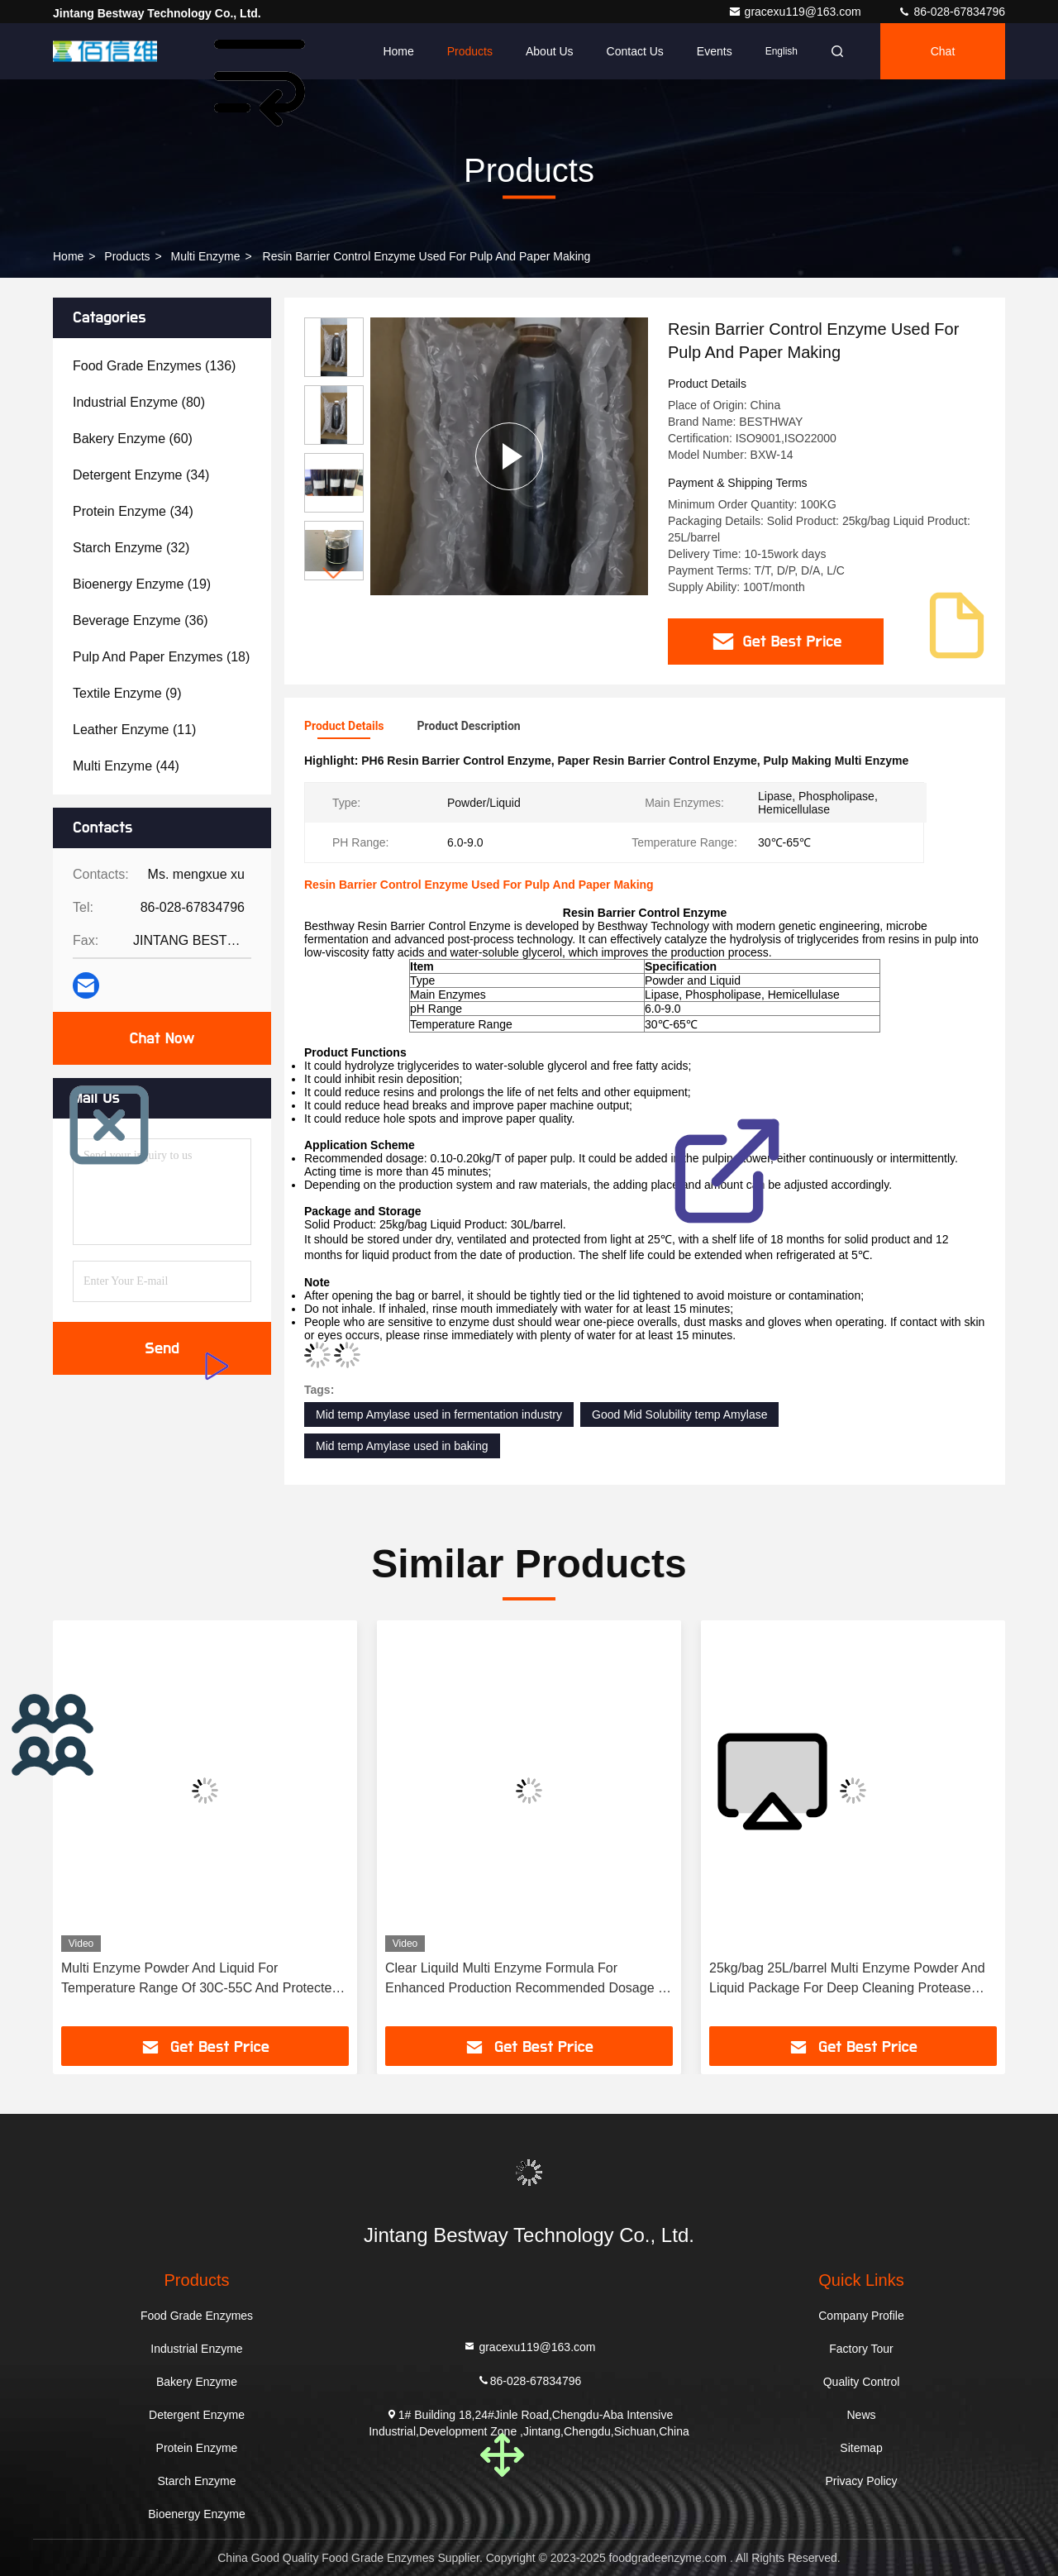 This screenshot has height=2576, width=1058. Describe the element at coordinates (109, 1125) in the screenshot. I see `close or dismiss a dialog box` at that location.